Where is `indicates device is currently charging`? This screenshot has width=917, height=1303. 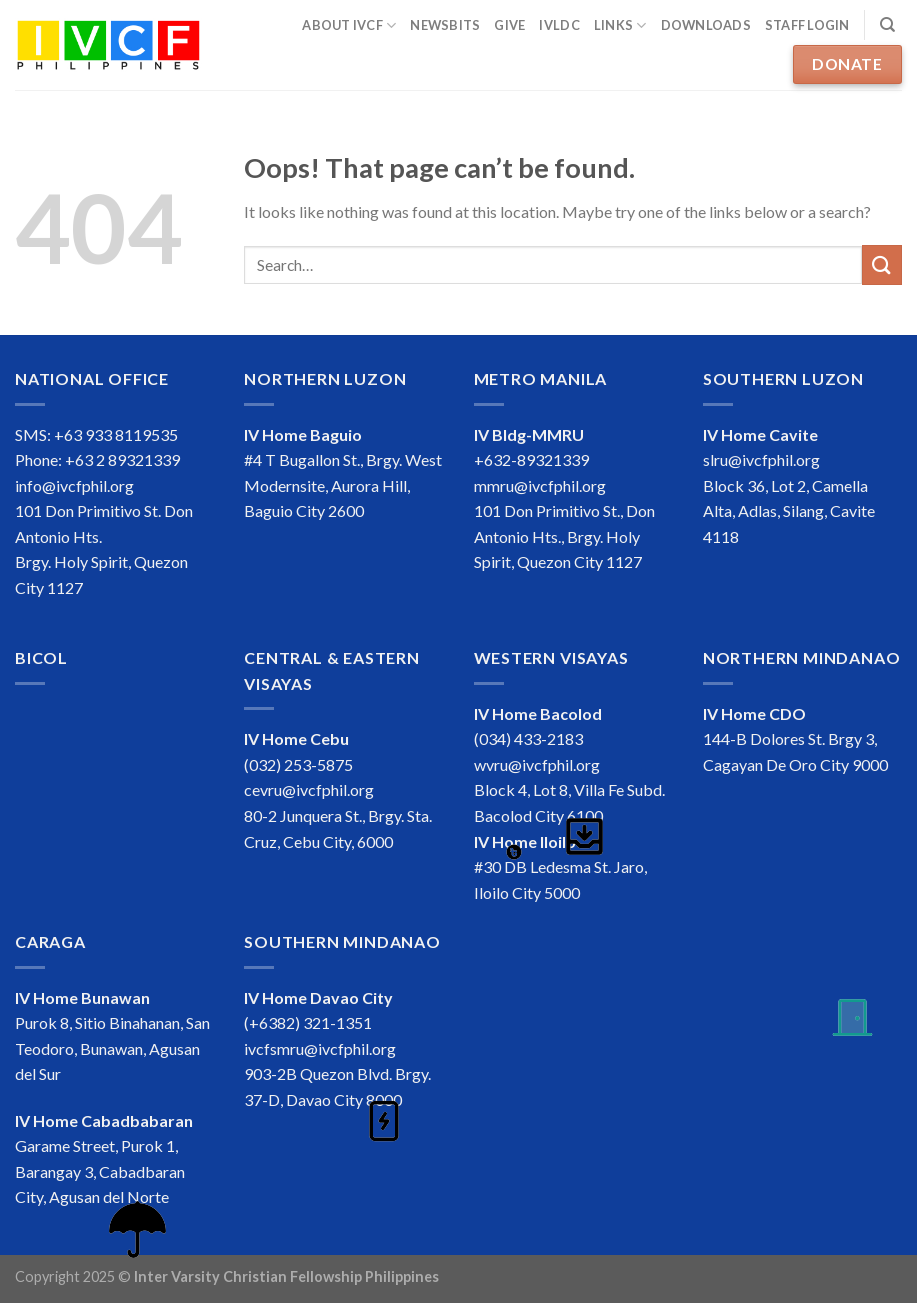
indicates device is currently charging is located at coordinates (384, 1121).